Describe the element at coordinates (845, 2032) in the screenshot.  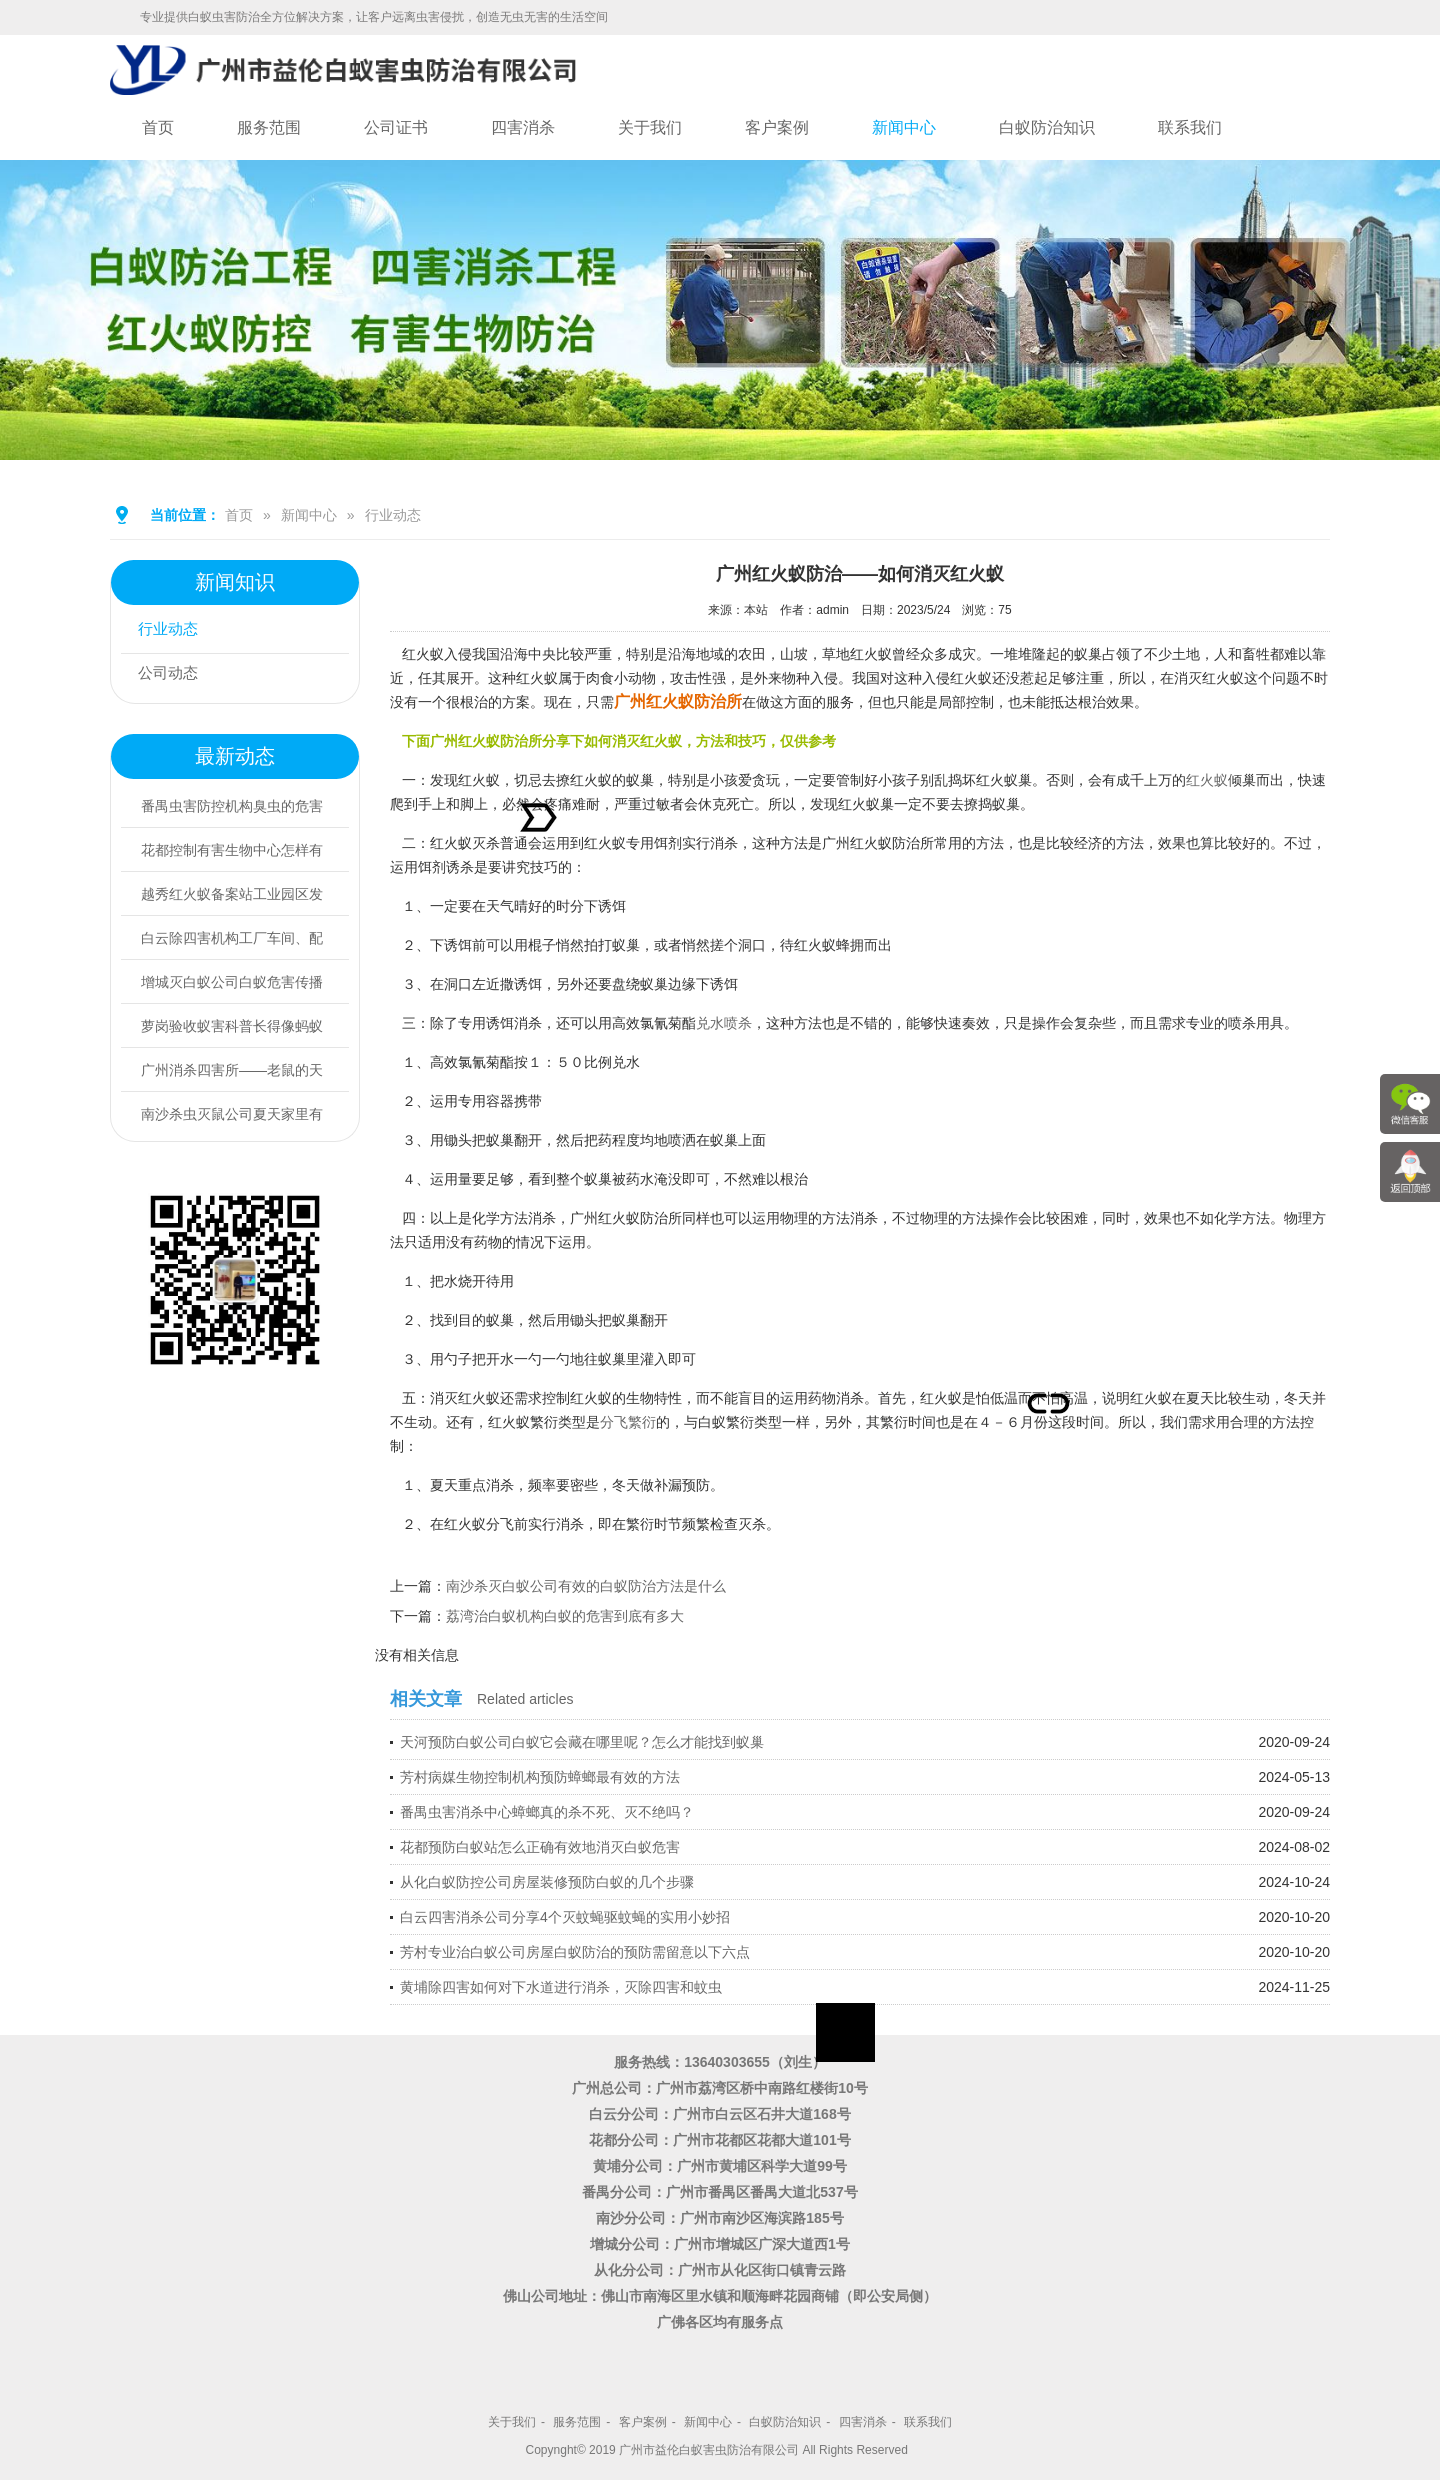
I see `stop media playback` at that location.